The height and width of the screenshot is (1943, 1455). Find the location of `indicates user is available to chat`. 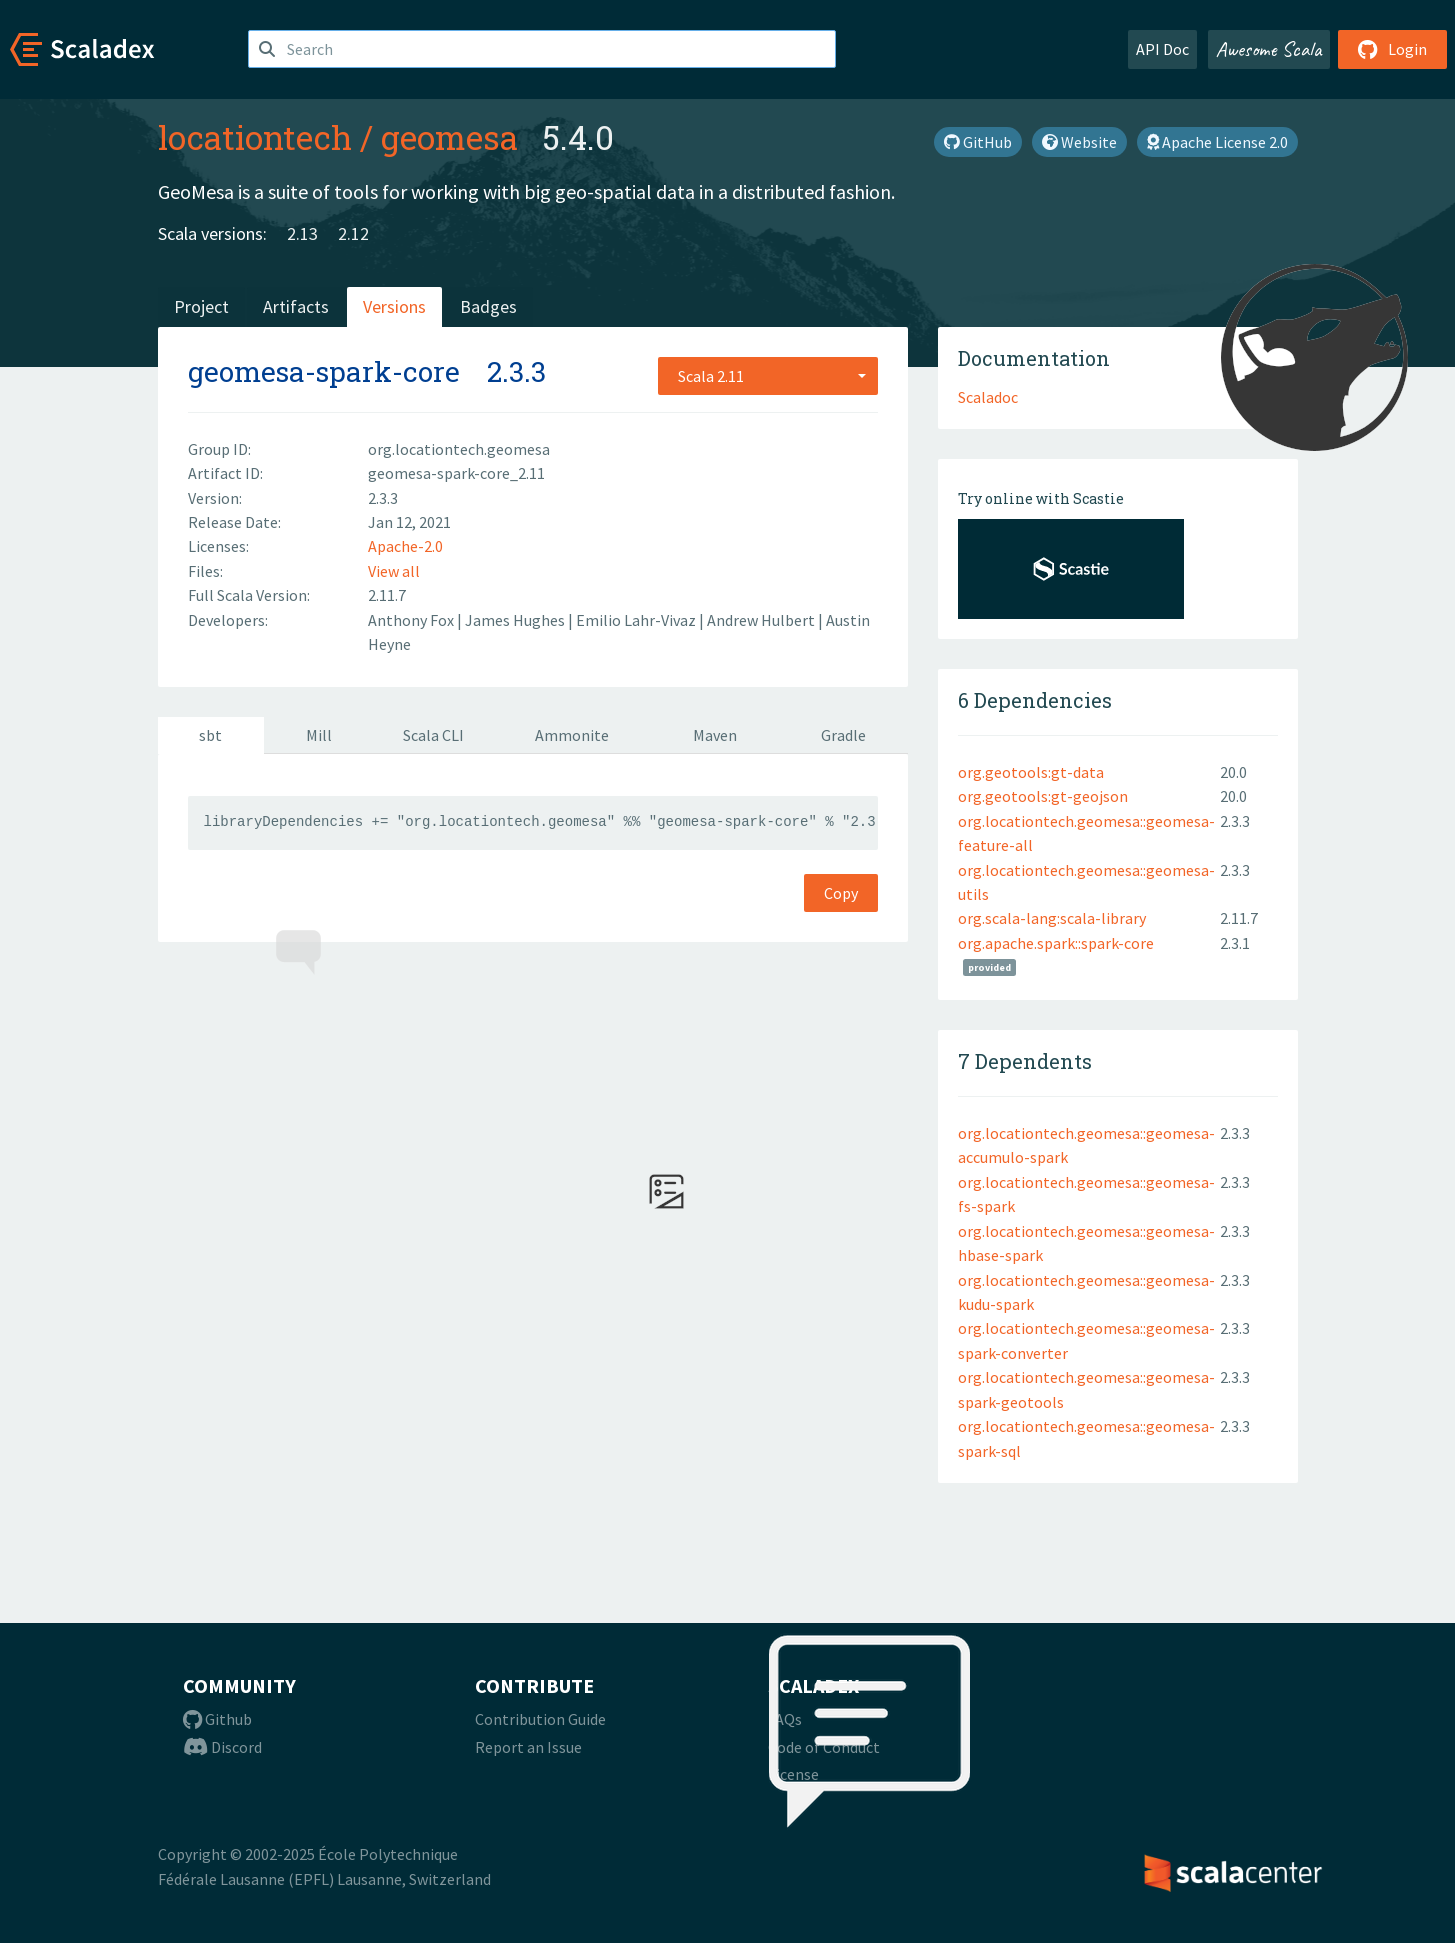

indicates user is available to chat is located at coordinates (298, 952).